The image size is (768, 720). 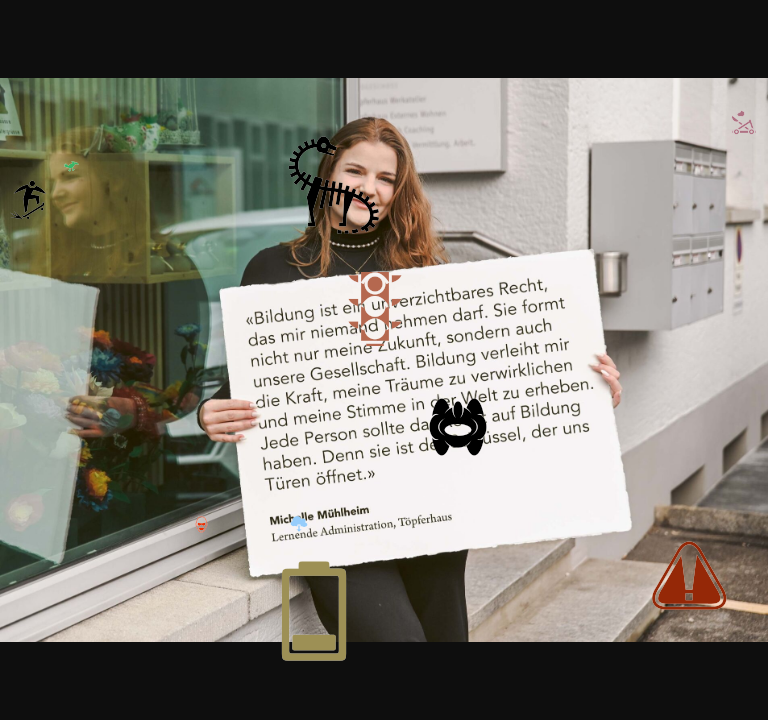 I want to click on launch projectile in siege game, so click(x=744, y=122).